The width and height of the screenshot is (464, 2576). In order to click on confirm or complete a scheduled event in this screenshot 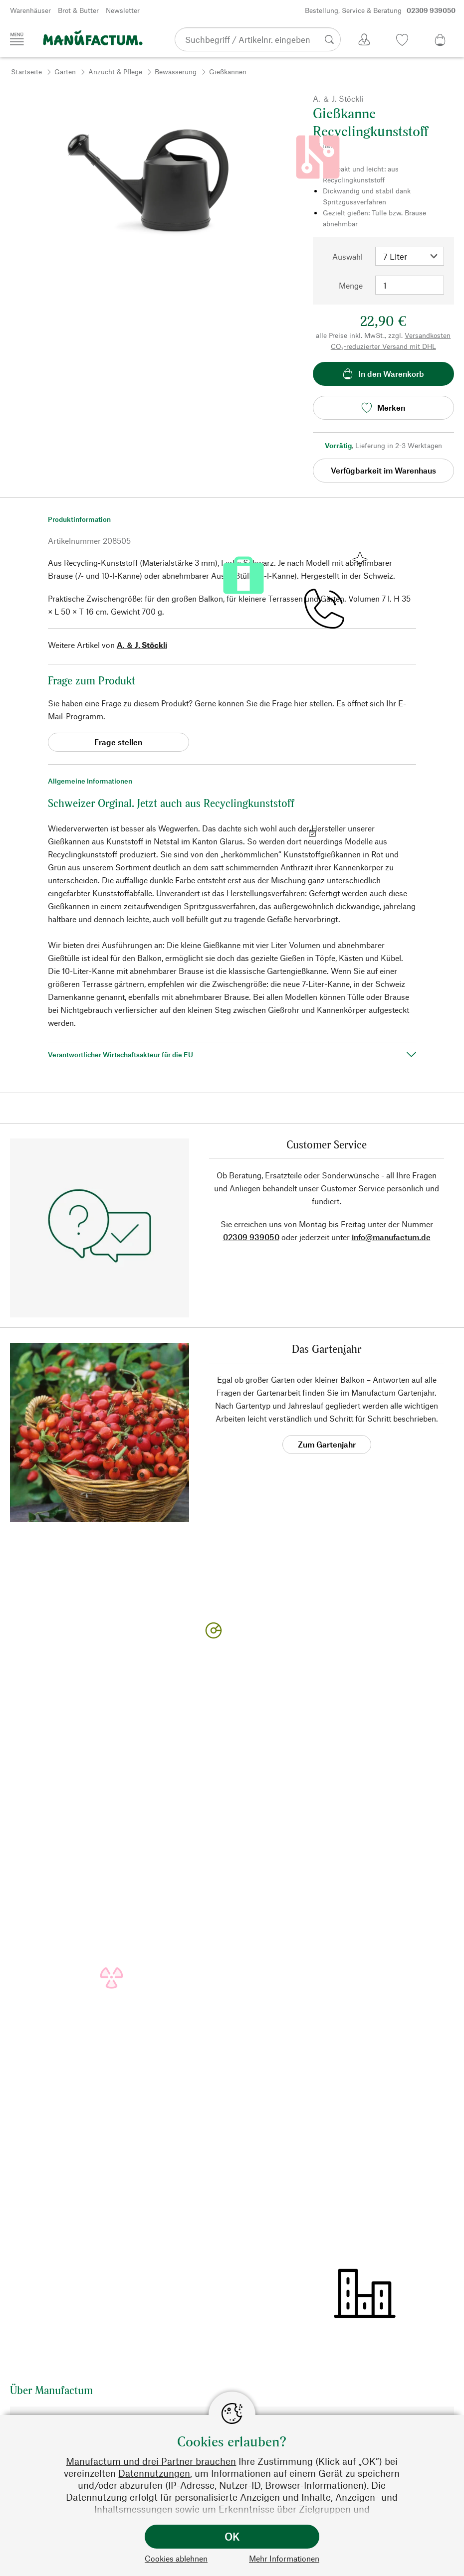, I will do `click(312, 833)`.